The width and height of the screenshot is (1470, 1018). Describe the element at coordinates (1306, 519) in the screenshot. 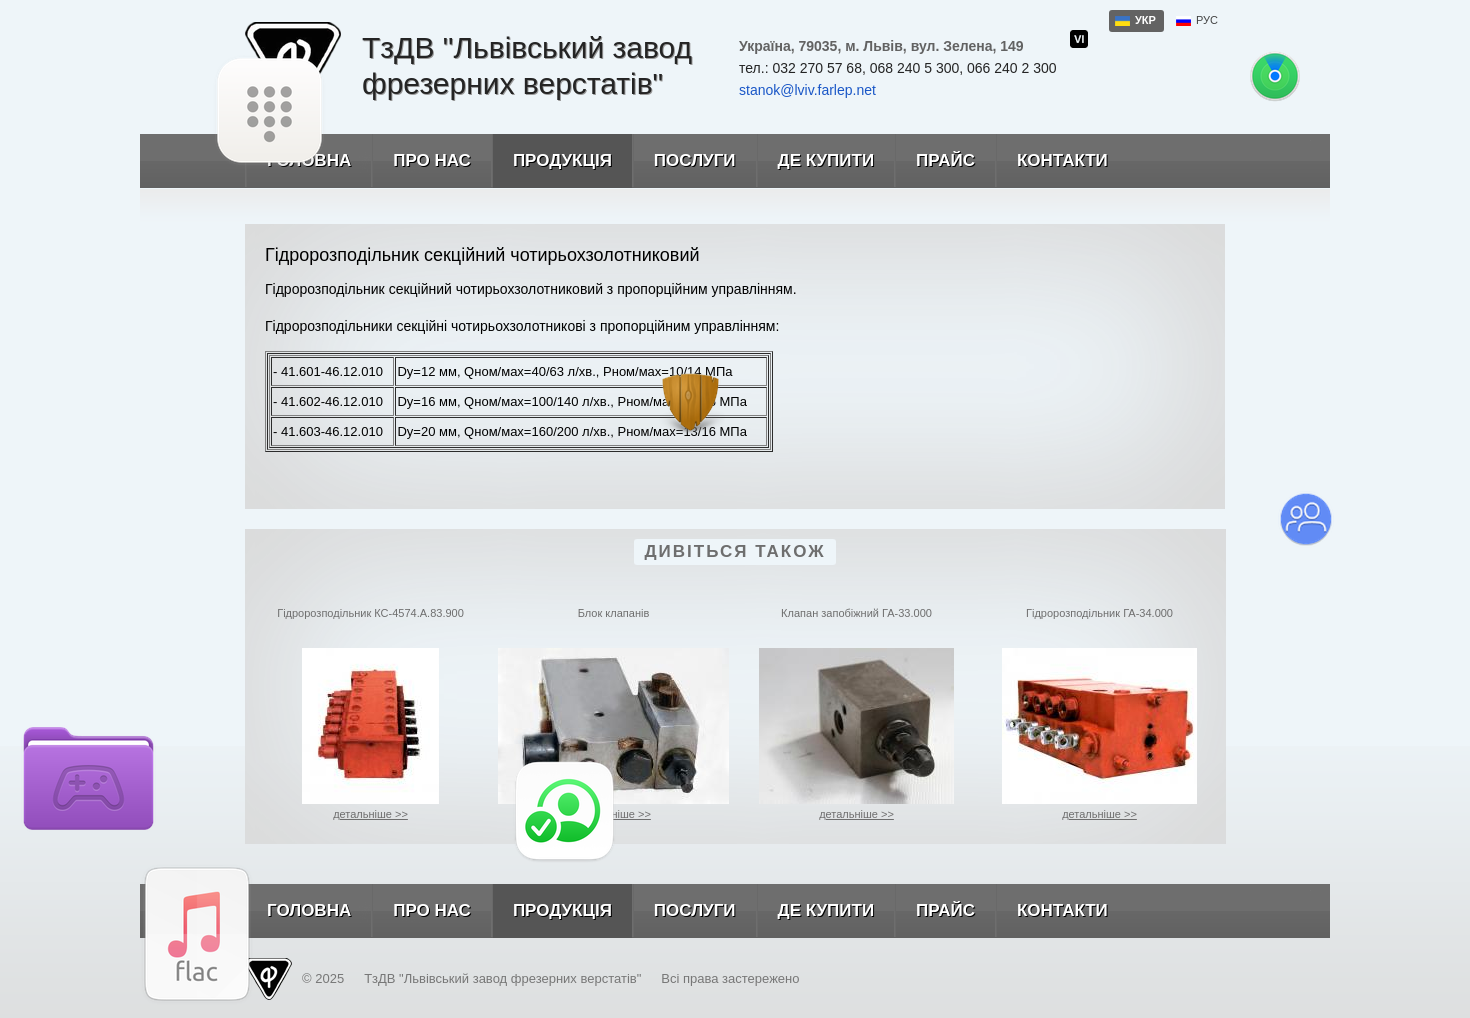

I see `access user accounts and settings` at that location.